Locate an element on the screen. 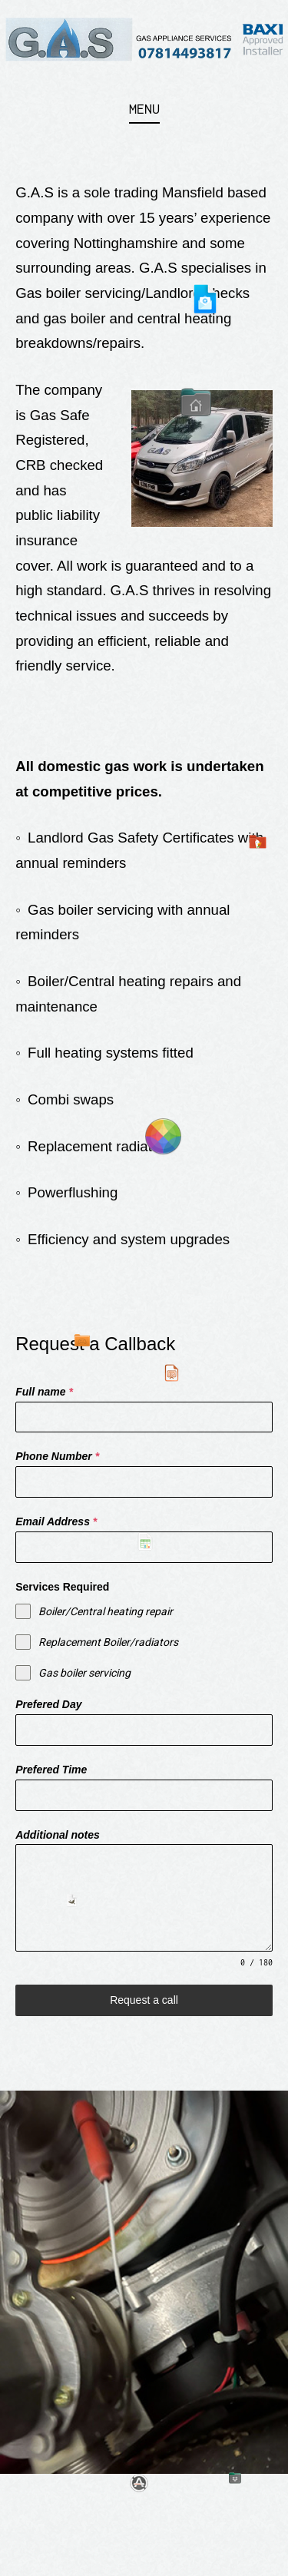 This screenshot has height=2576, width=288. open your dropbox synced folder is located at coordinates (235, 2478).